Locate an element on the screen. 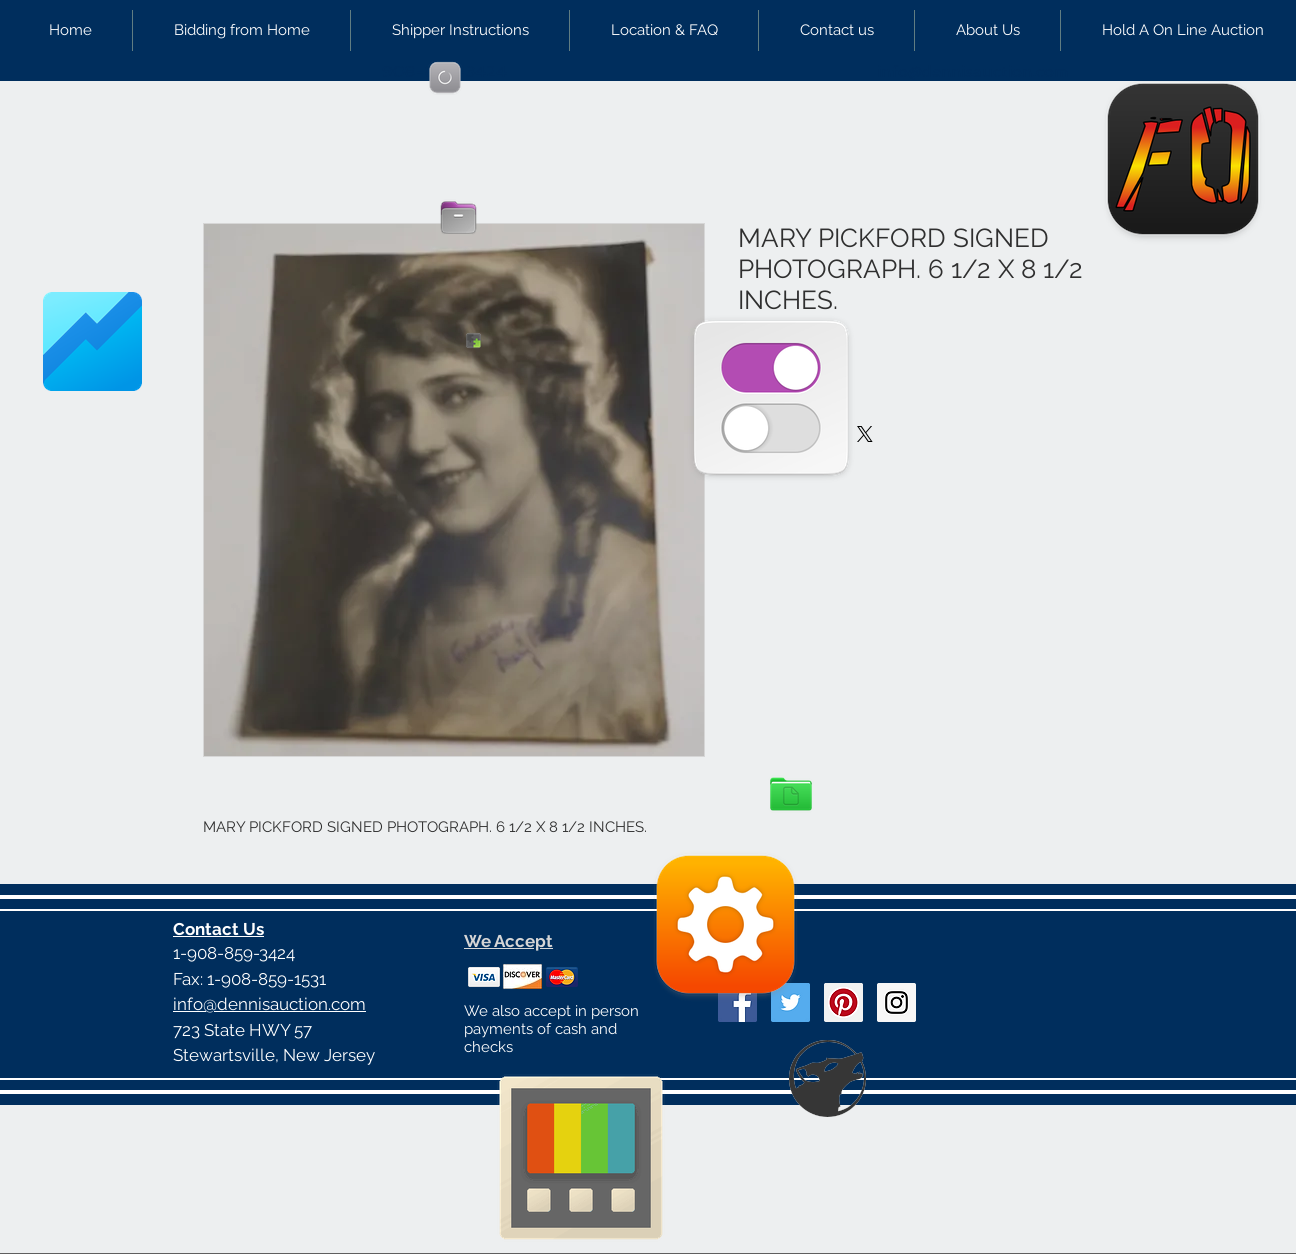 The image size is (1296, 1254). open aptana studio IDE is located at coordinates (725, 924).